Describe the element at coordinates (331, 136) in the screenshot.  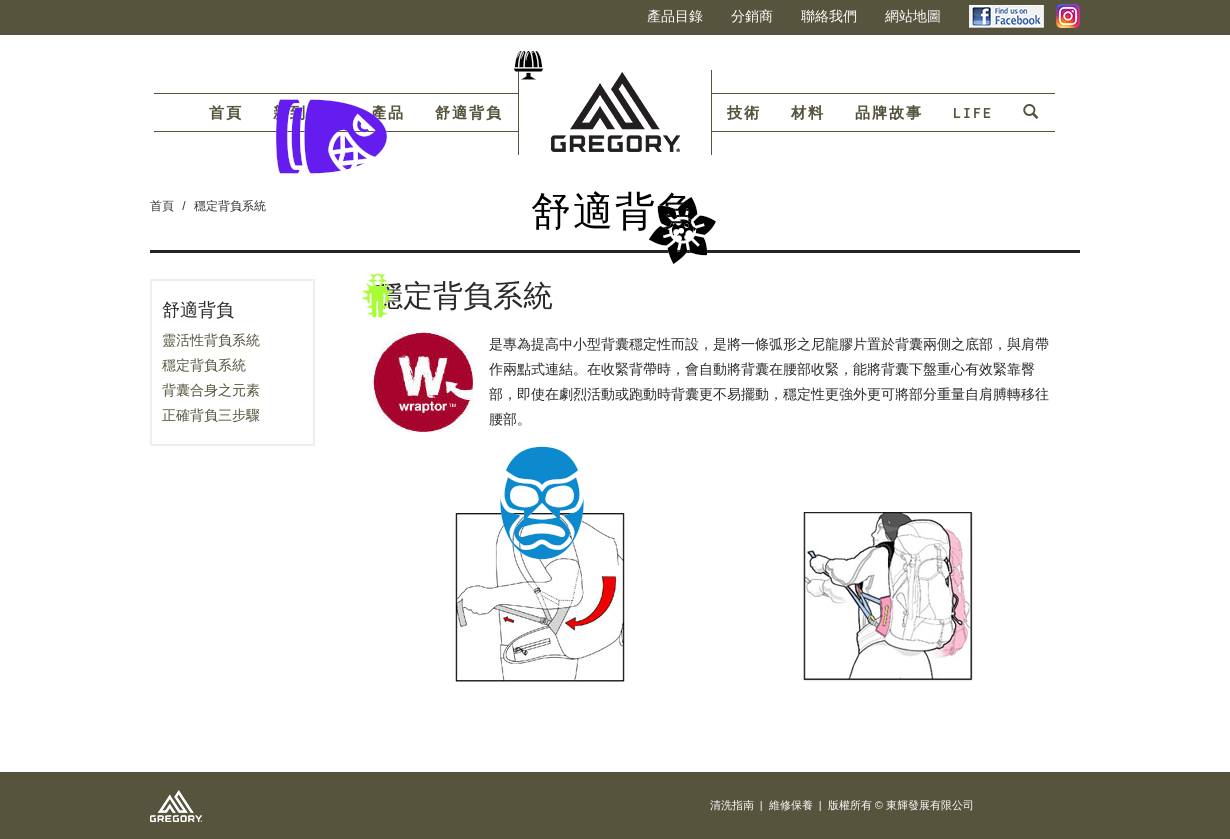
I see `bullet bill character from mario games` at that location.